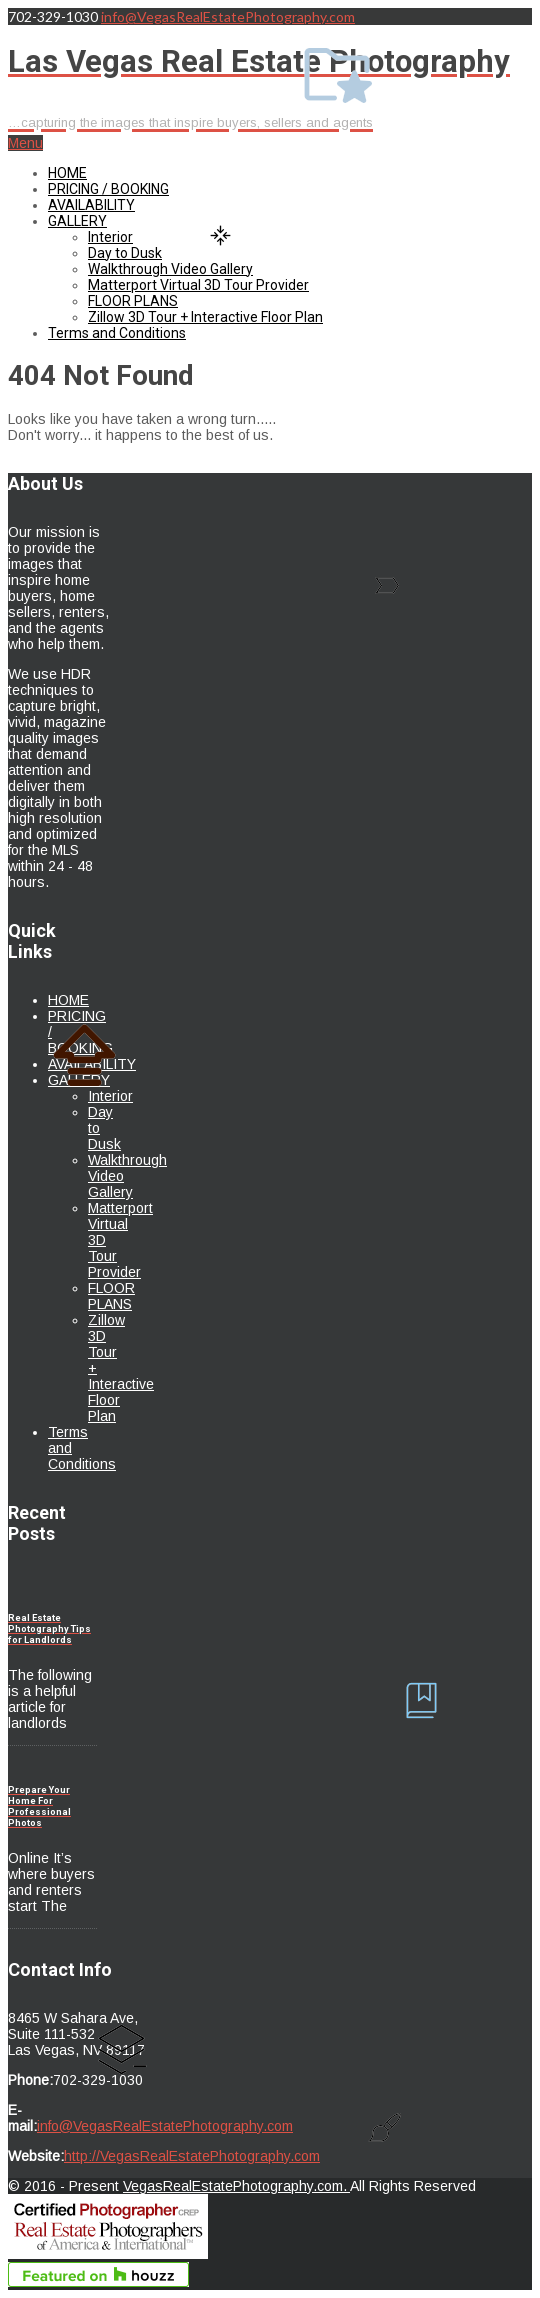 The height and width of the screenshot is (2298, 540). I want to click on collapse or minimize content from all sides, so click(220, 235).